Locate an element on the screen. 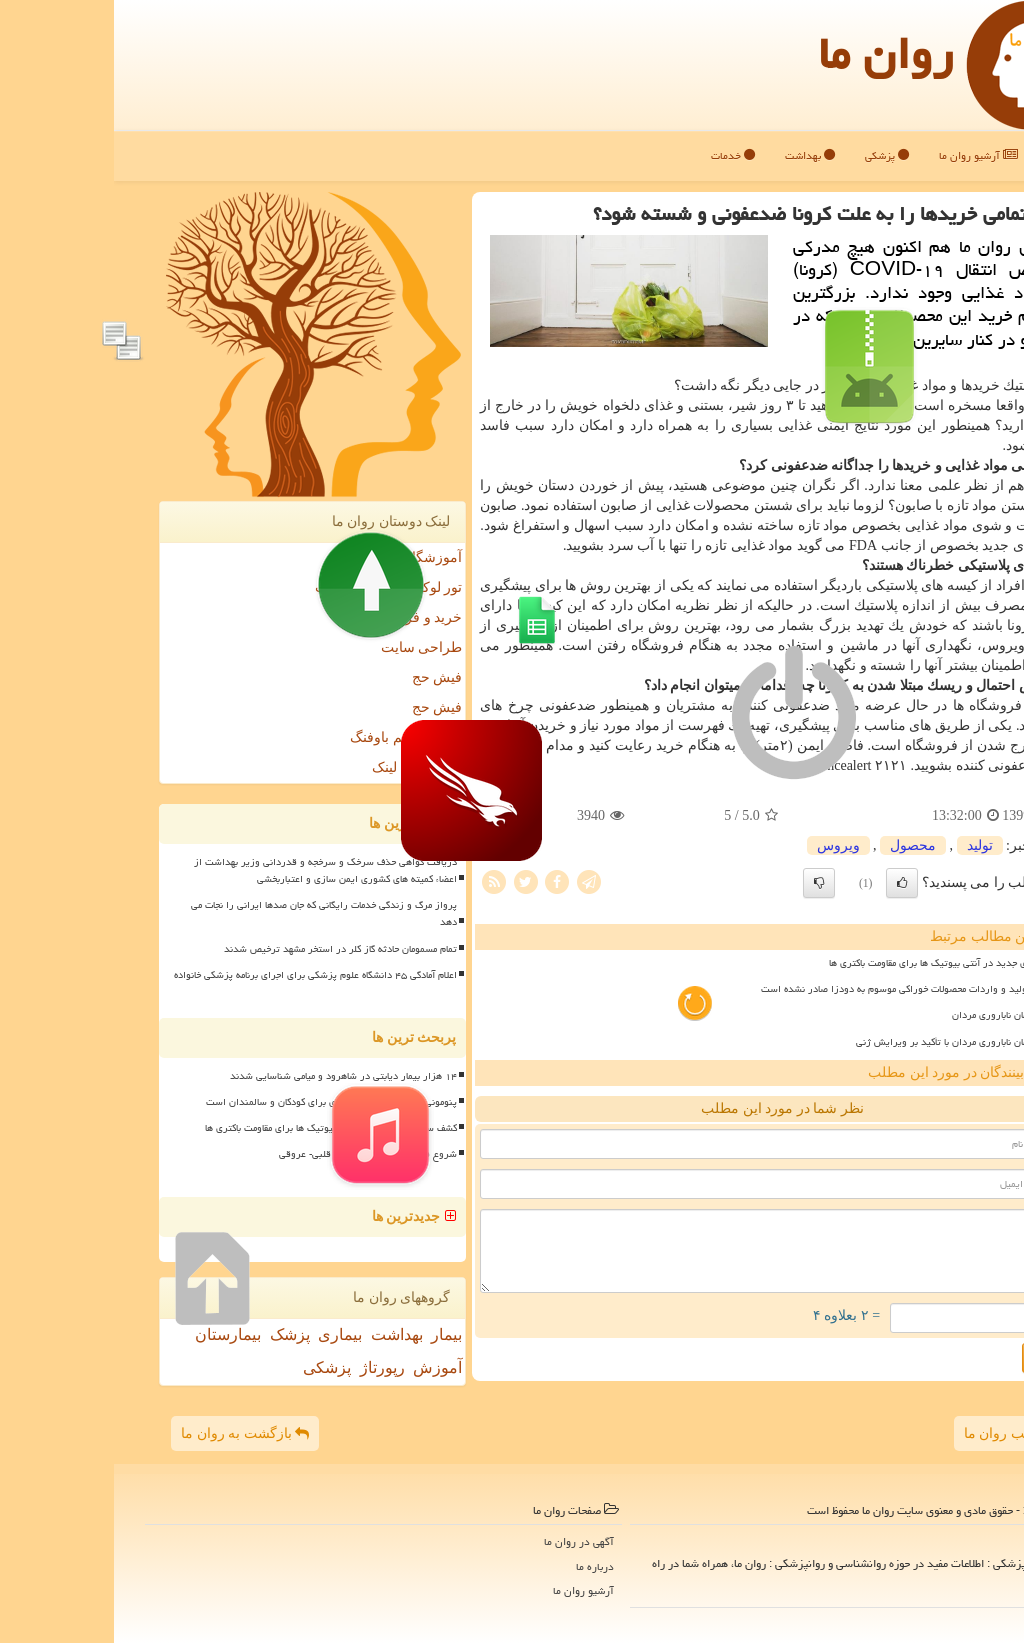 Image resolution: width=1024 pixels, height=1643 pixels. indicates a software update is available is located at coordinates (371, 585).